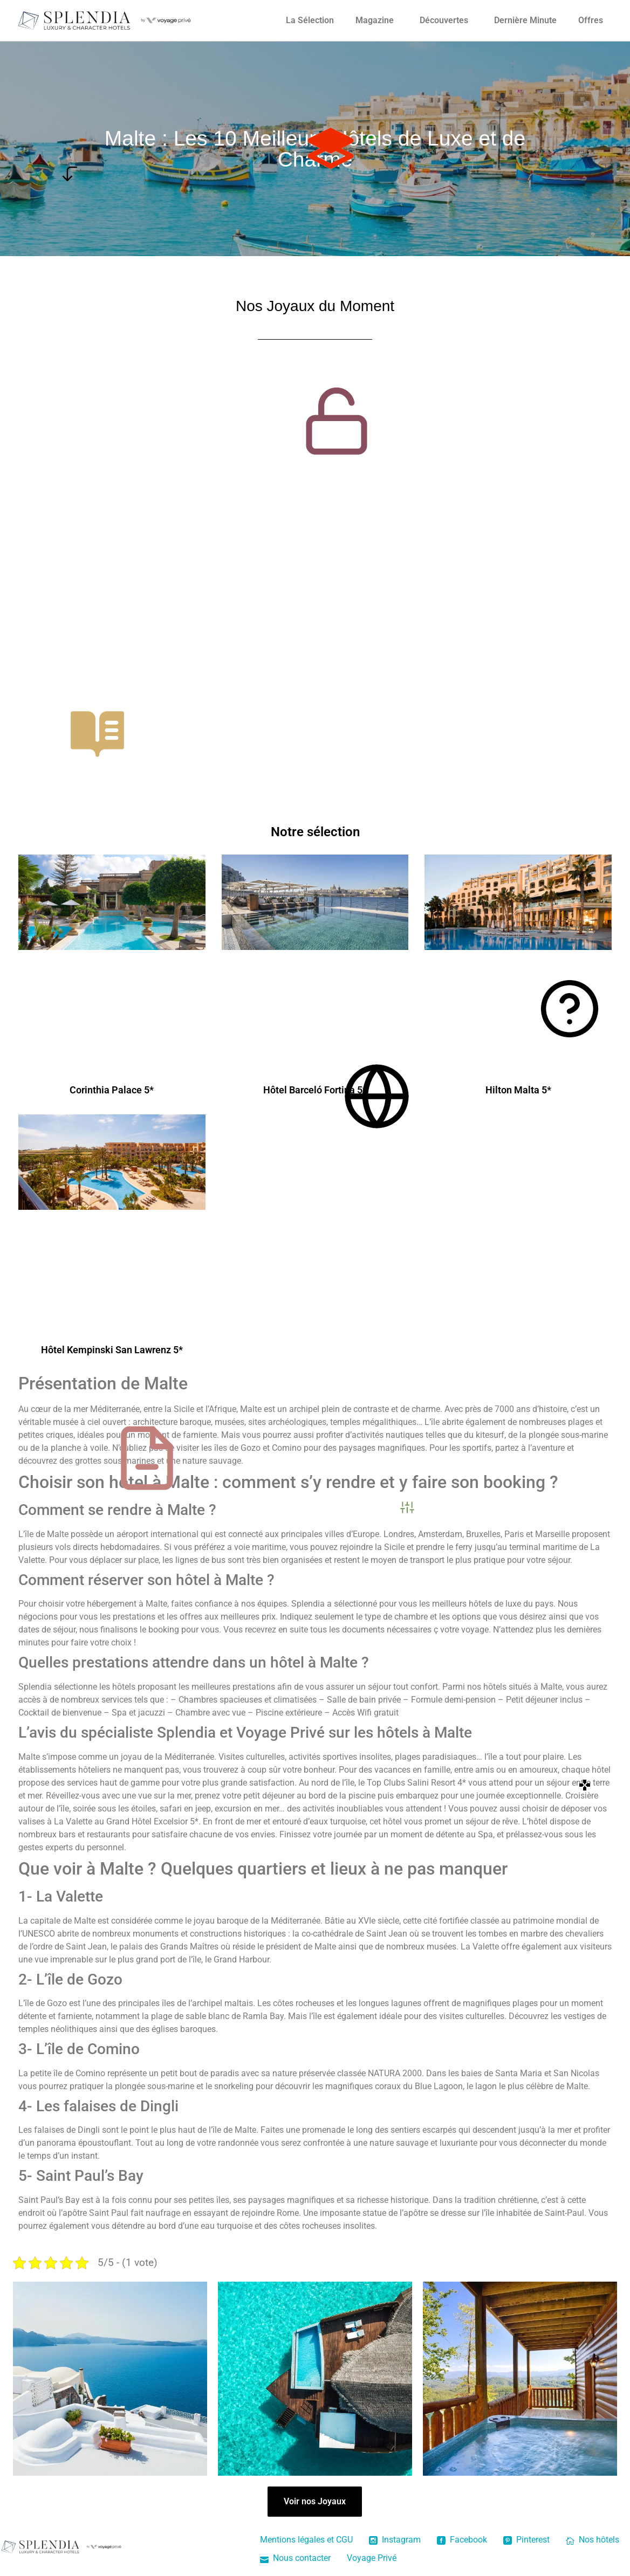 The width and height of the screenshot is (630, 2576). What do you see at coordinates (570, 1009) in the screenshot?
I see `access help or support information` at bounding box center [570, 1009].